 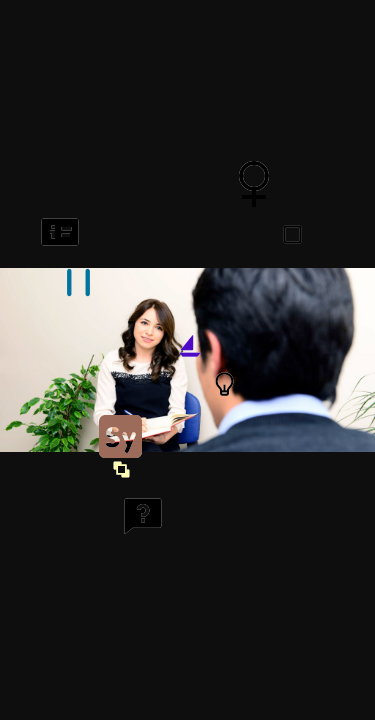 I want to click on access FAQ or help section, so click(x=143, y=515).